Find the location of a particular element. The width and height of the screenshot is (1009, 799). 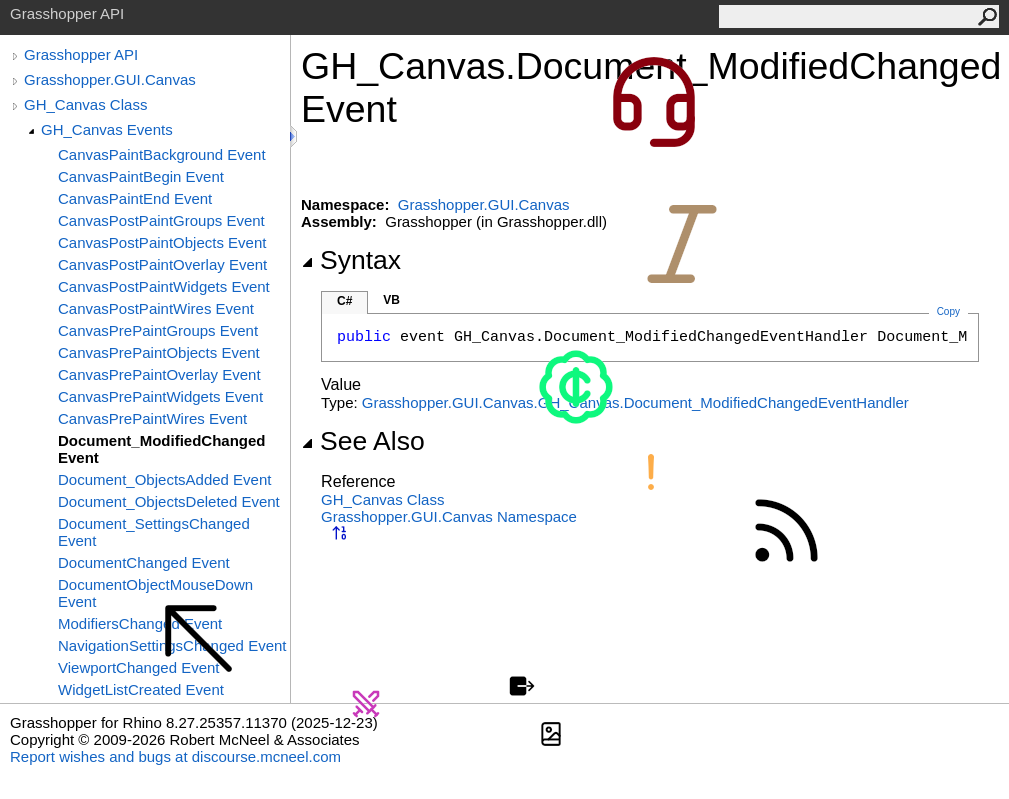

subscribe to RSS feed is located at coordinates (786, 530).